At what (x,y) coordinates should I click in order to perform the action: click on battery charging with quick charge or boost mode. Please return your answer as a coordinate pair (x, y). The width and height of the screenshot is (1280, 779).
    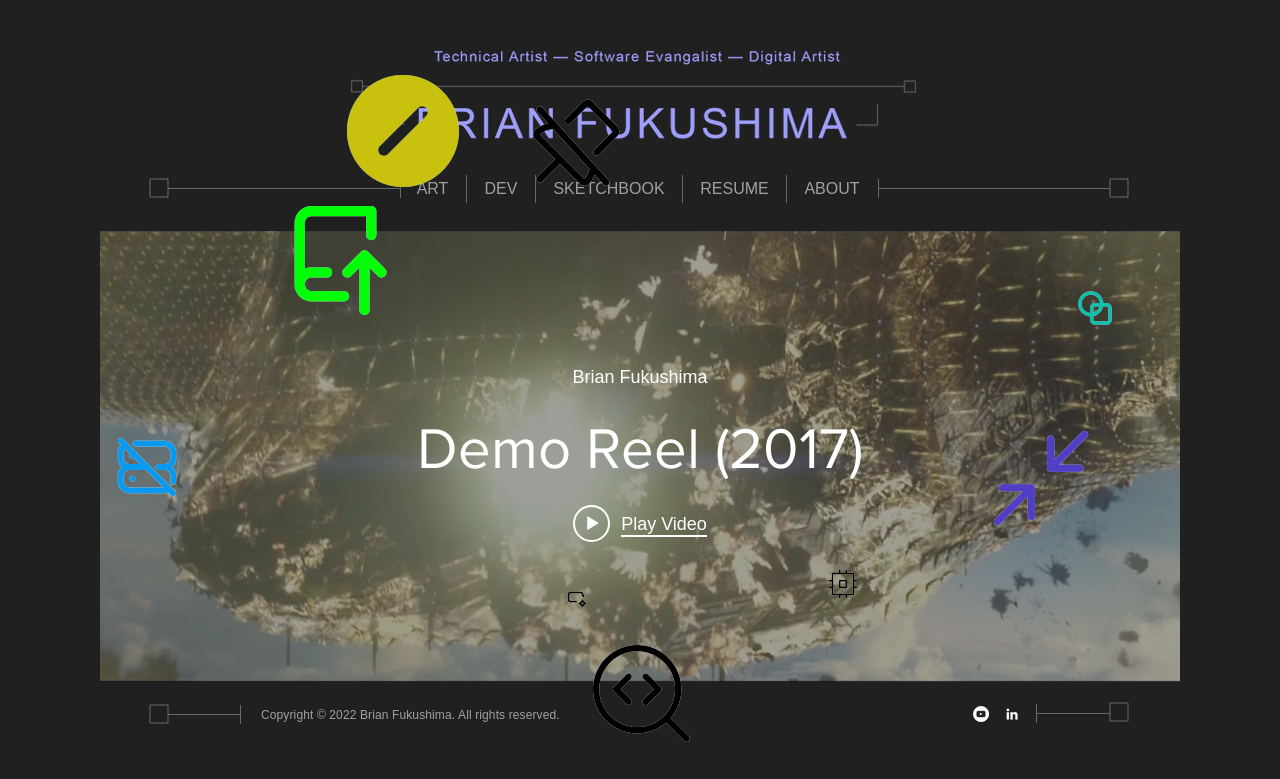
    Looking at the image, I should click on (576, 597).